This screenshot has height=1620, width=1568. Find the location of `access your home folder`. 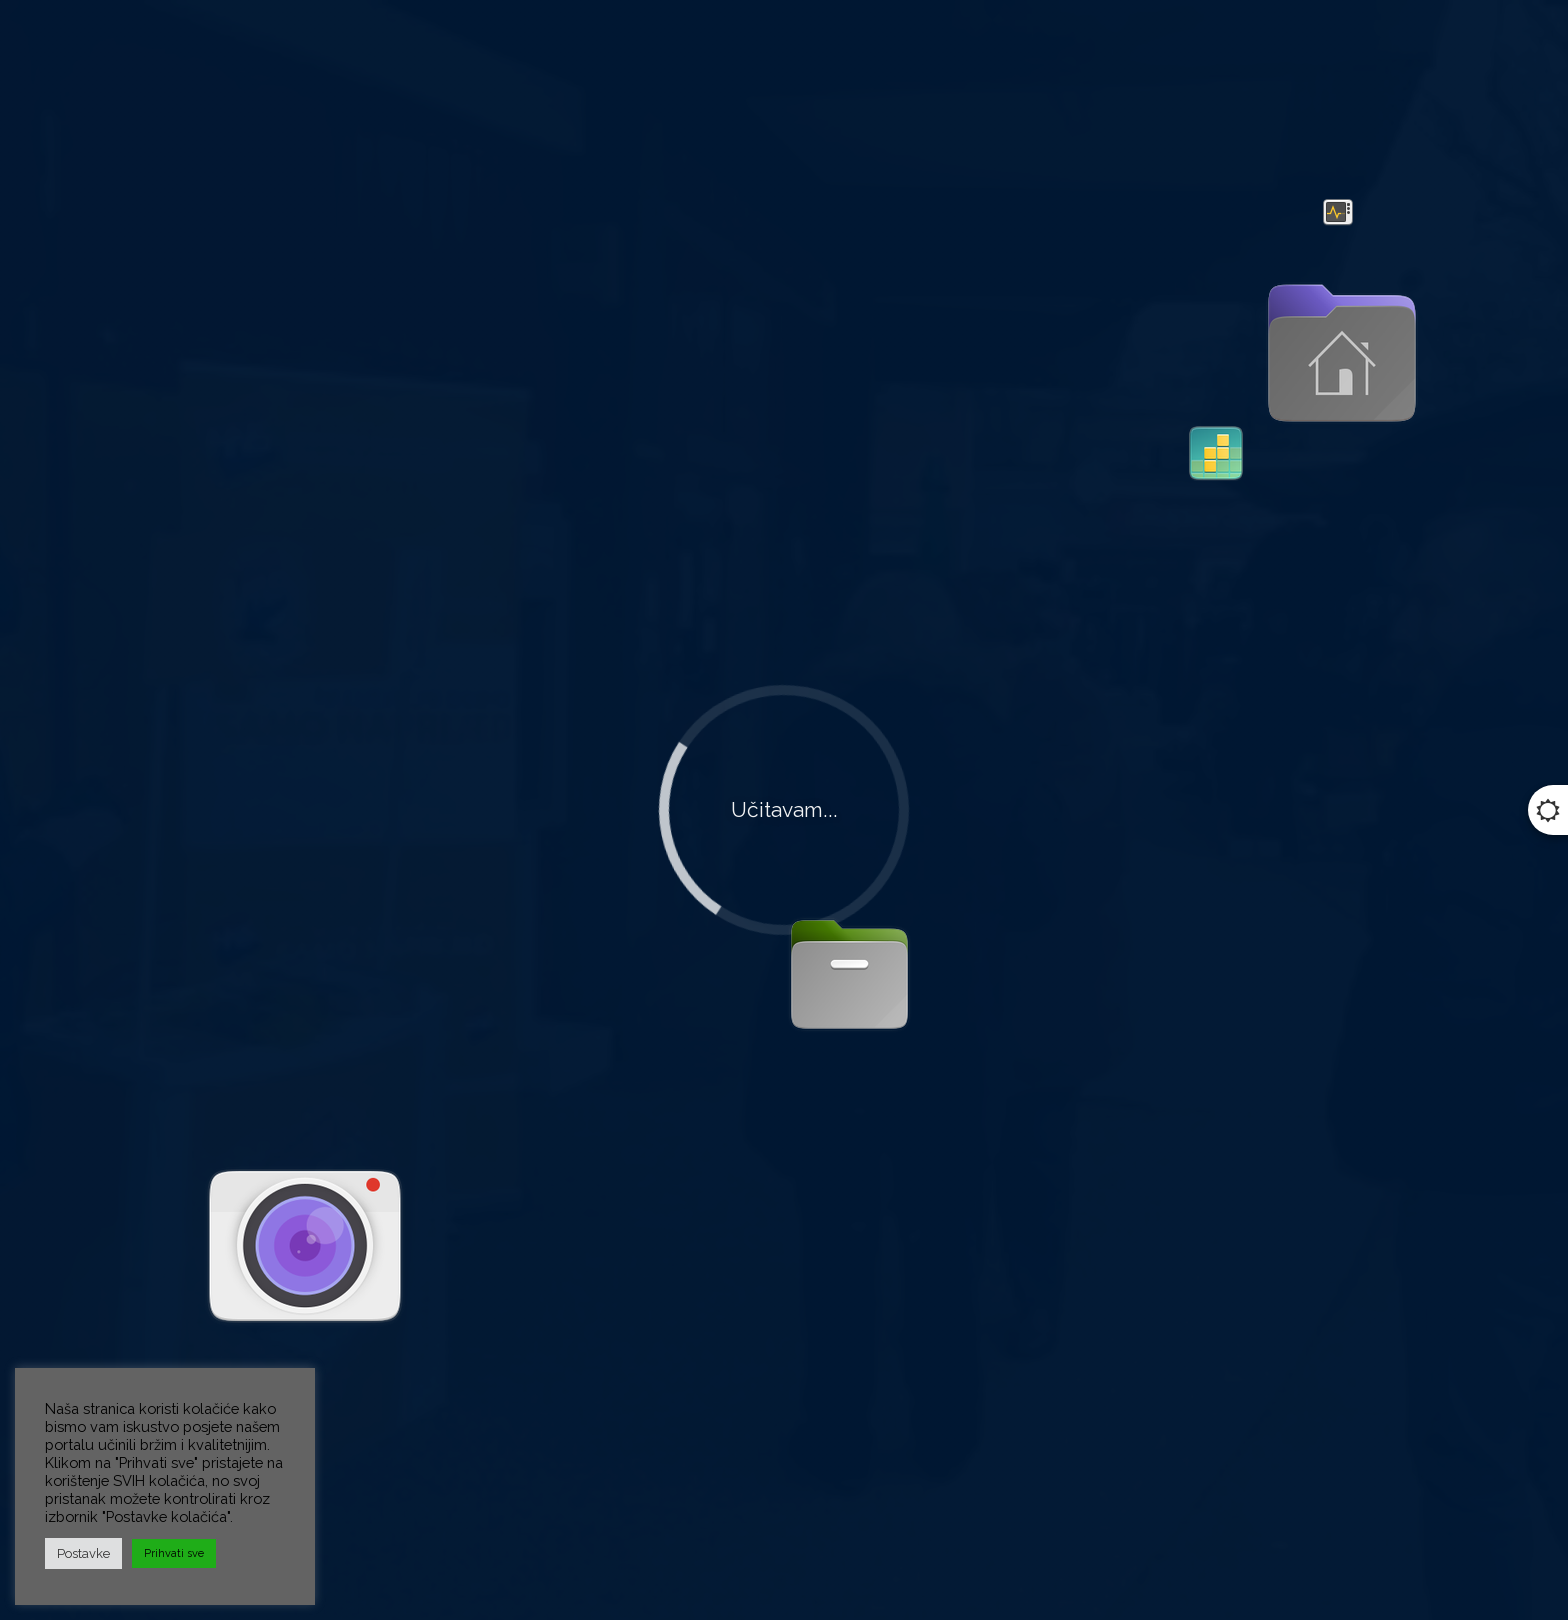

access your home folder is located at coordinates (1342, 353).